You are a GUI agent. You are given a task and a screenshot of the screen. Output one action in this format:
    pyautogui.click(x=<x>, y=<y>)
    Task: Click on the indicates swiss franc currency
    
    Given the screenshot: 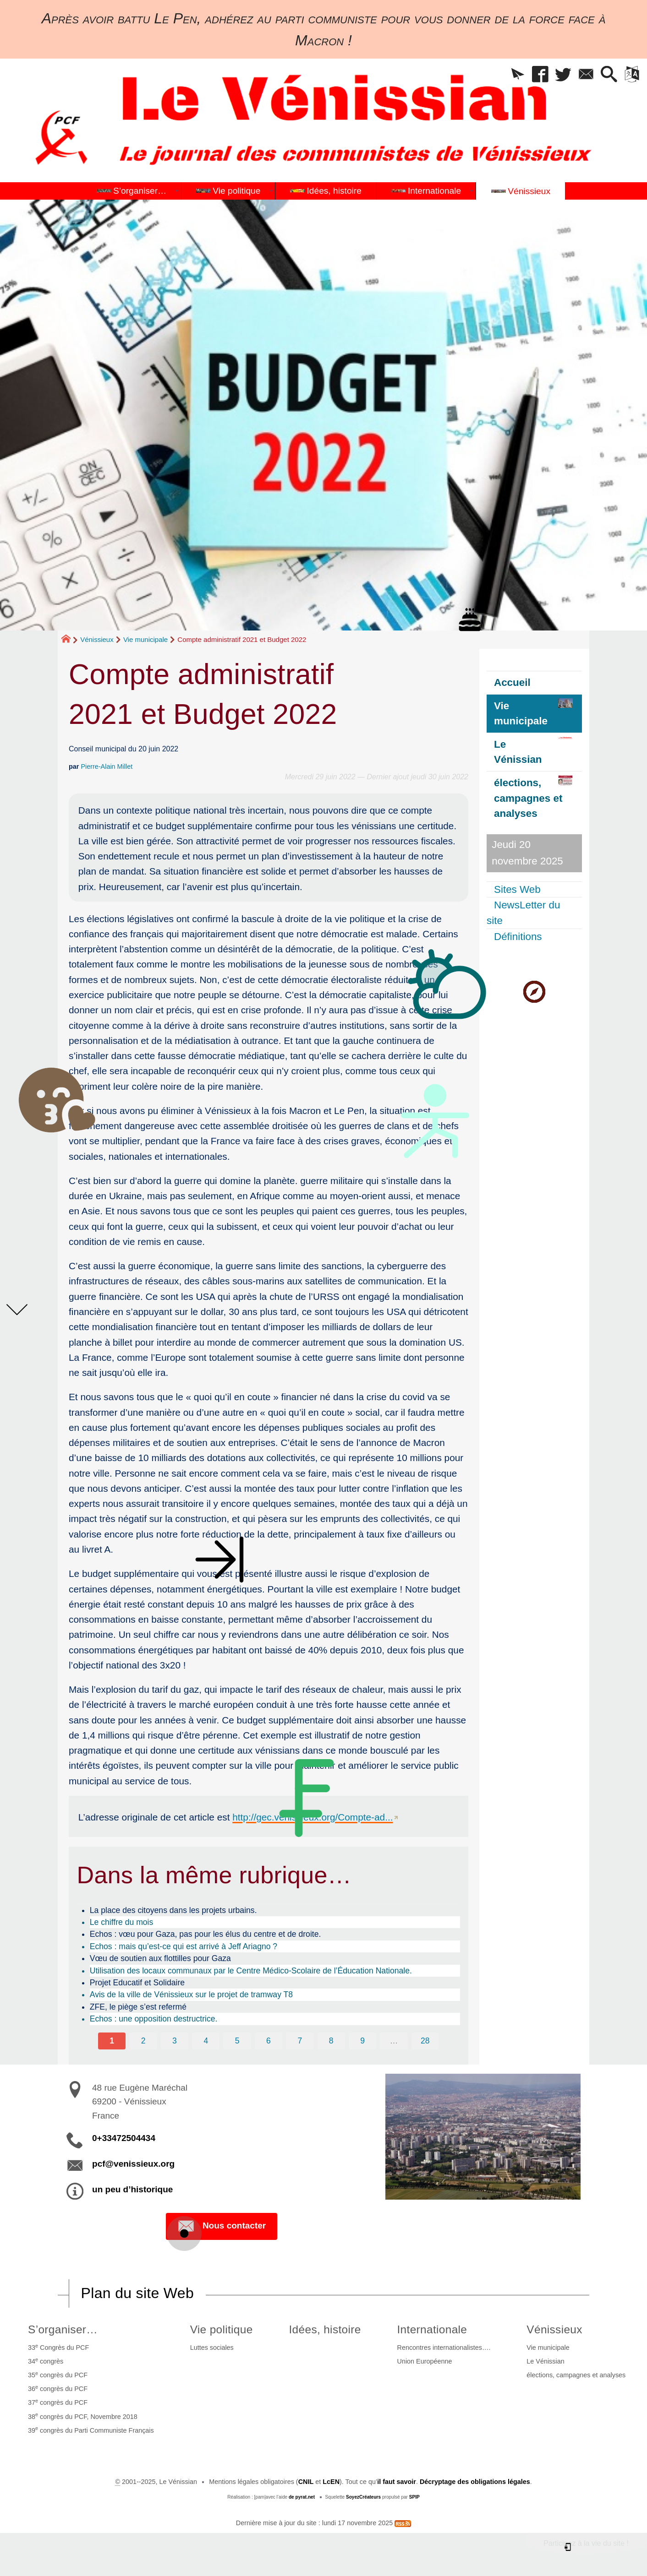 What is the action you would take?
    pyautogui.click(x=307, y=1798)
    